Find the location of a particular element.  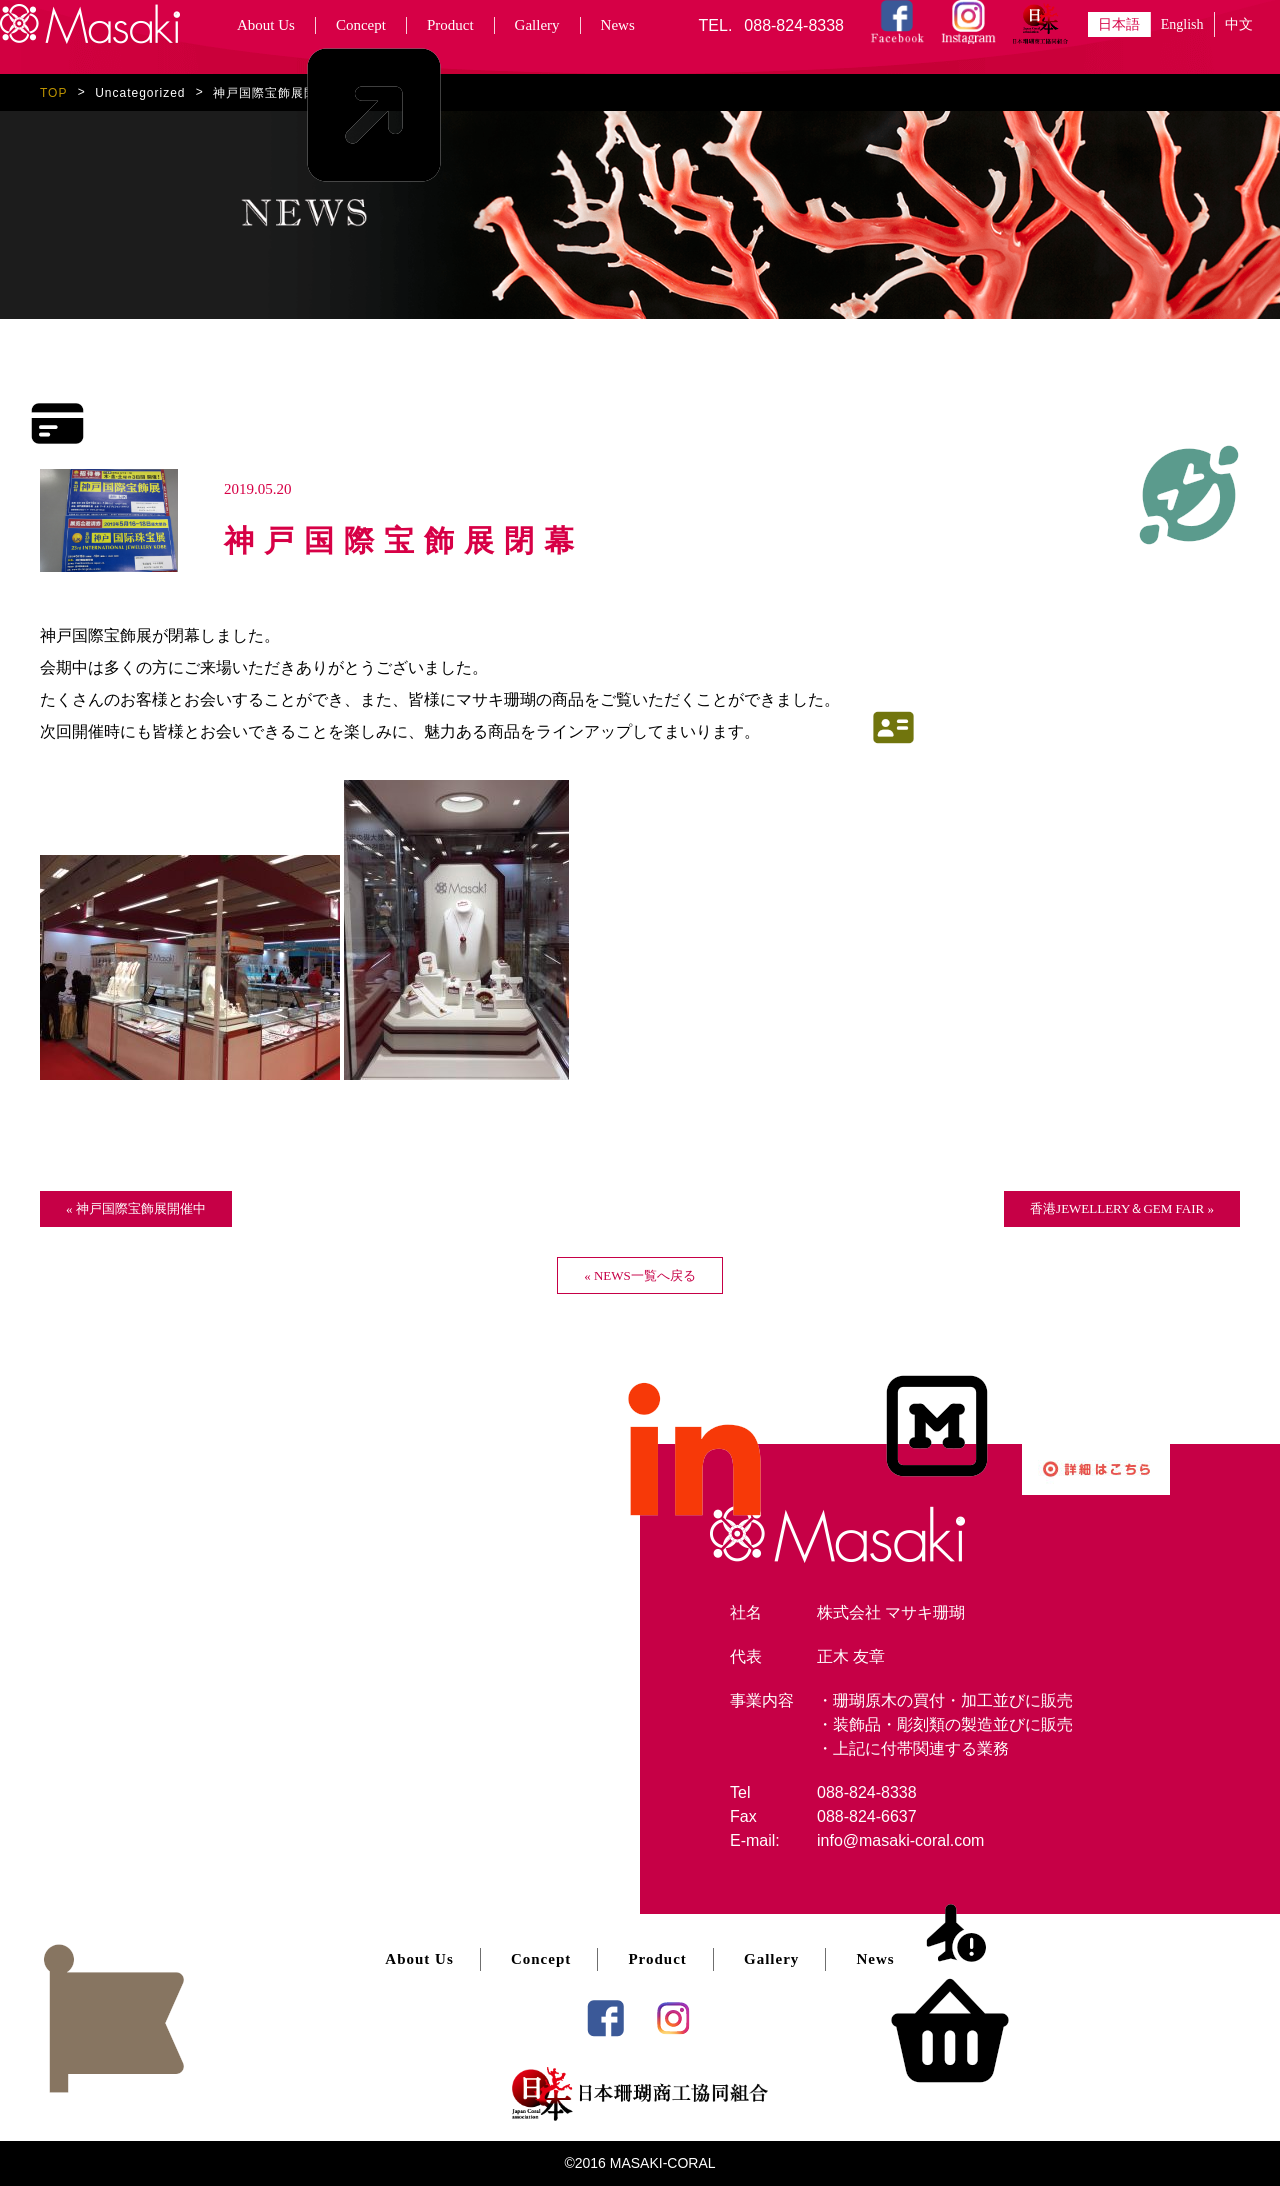

access payment methods is located at coordinates (57, 423).